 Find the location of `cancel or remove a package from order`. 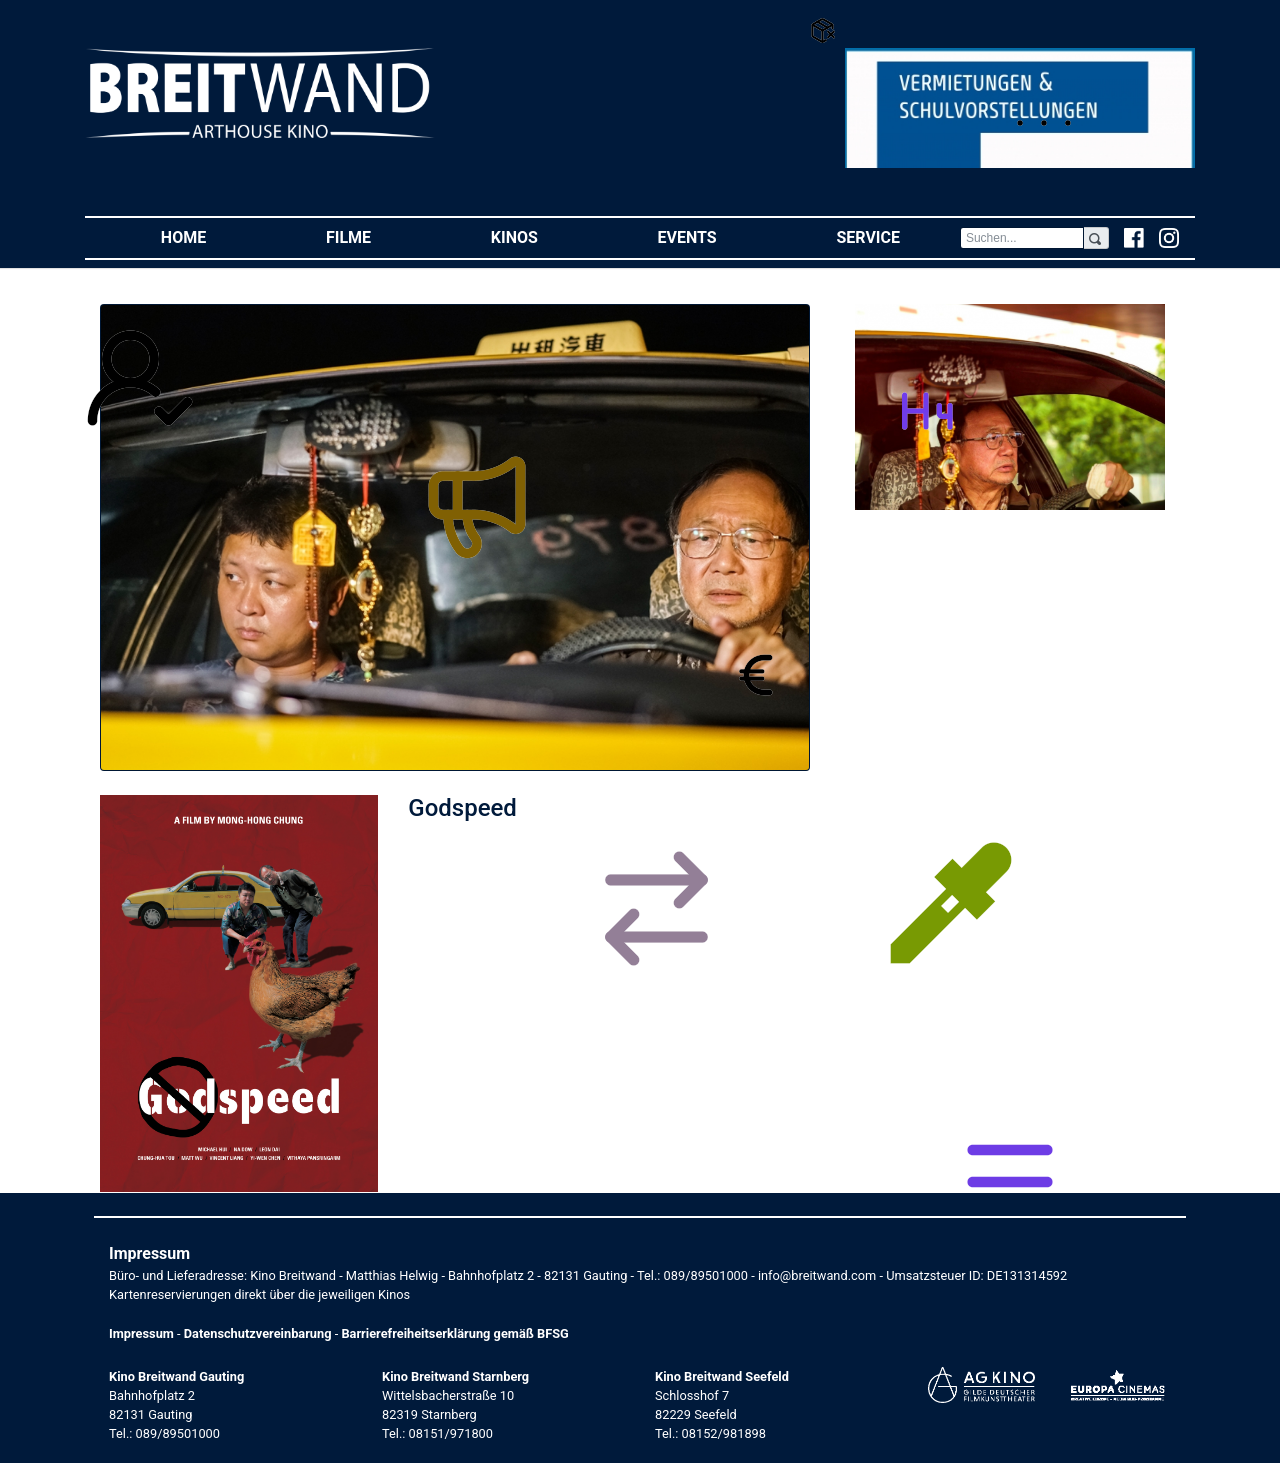

cancel or remove a package from order is located at coordinates (822, 30).